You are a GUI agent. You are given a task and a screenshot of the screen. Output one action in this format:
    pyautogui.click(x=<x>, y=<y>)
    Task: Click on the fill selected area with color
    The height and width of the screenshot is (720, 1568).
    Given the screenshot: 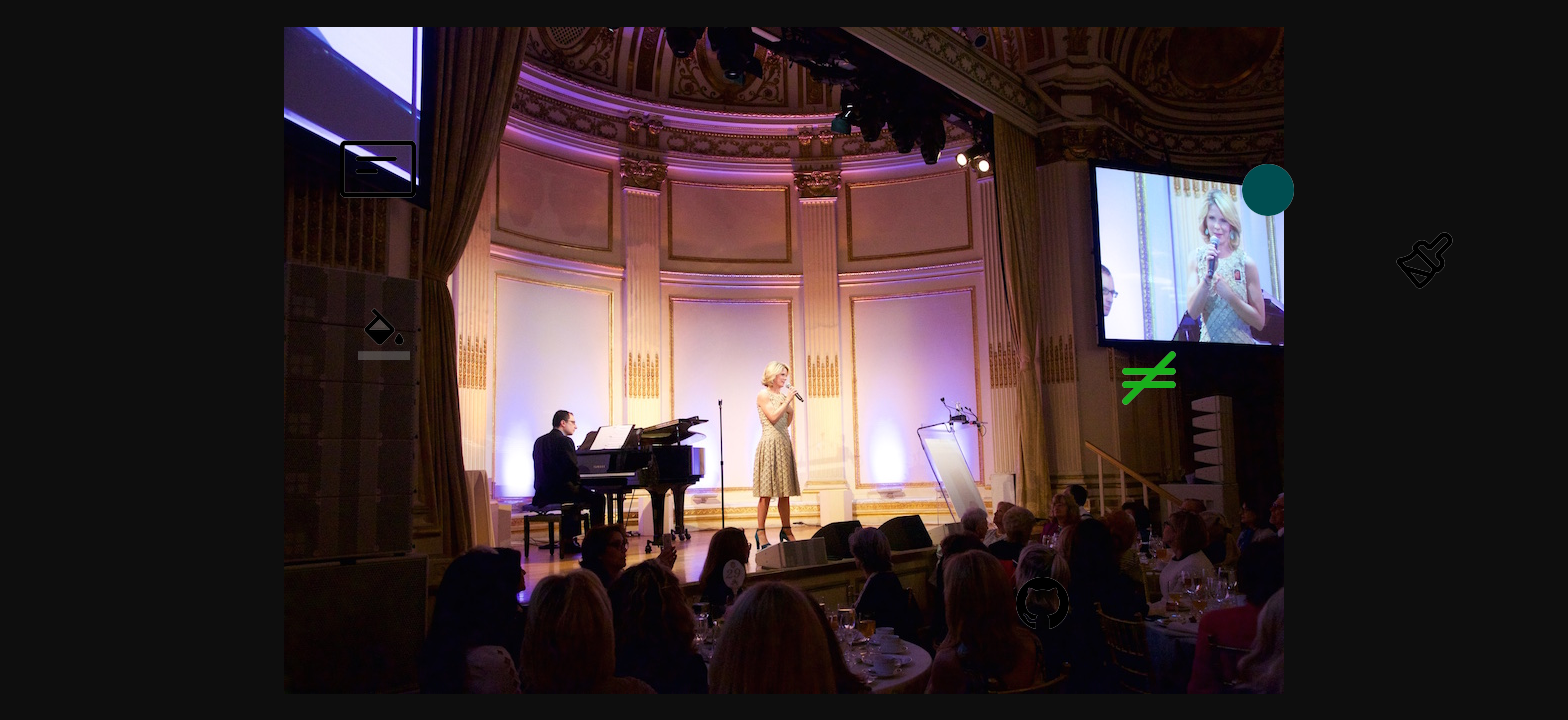 What is the action you would take?
    pyautogui.click(x=384, y=334)
    